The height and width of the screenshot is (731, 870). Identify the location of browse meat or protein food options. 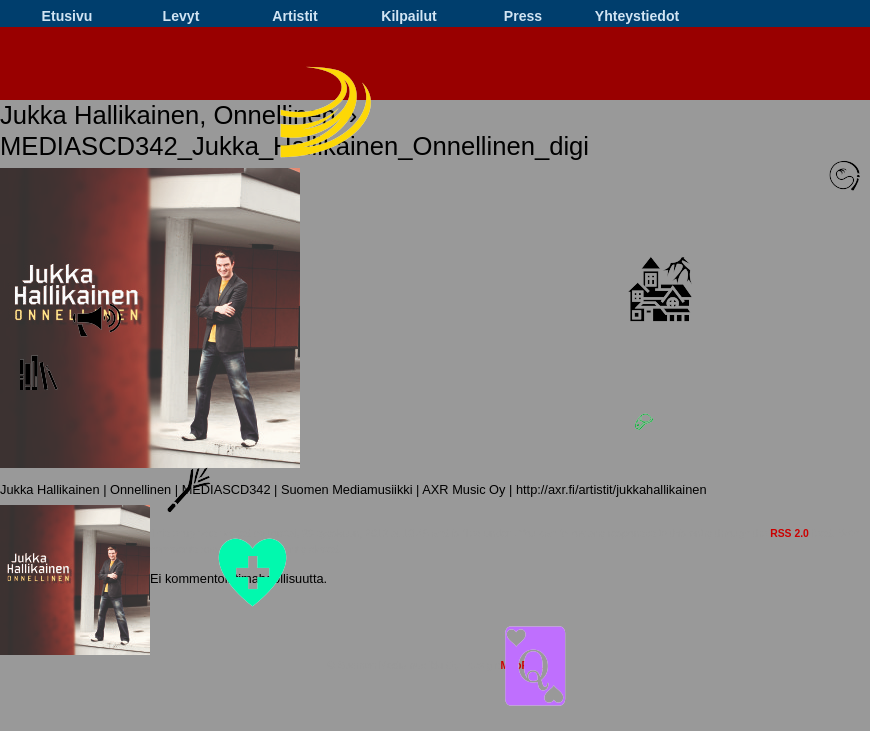
(644, 422).